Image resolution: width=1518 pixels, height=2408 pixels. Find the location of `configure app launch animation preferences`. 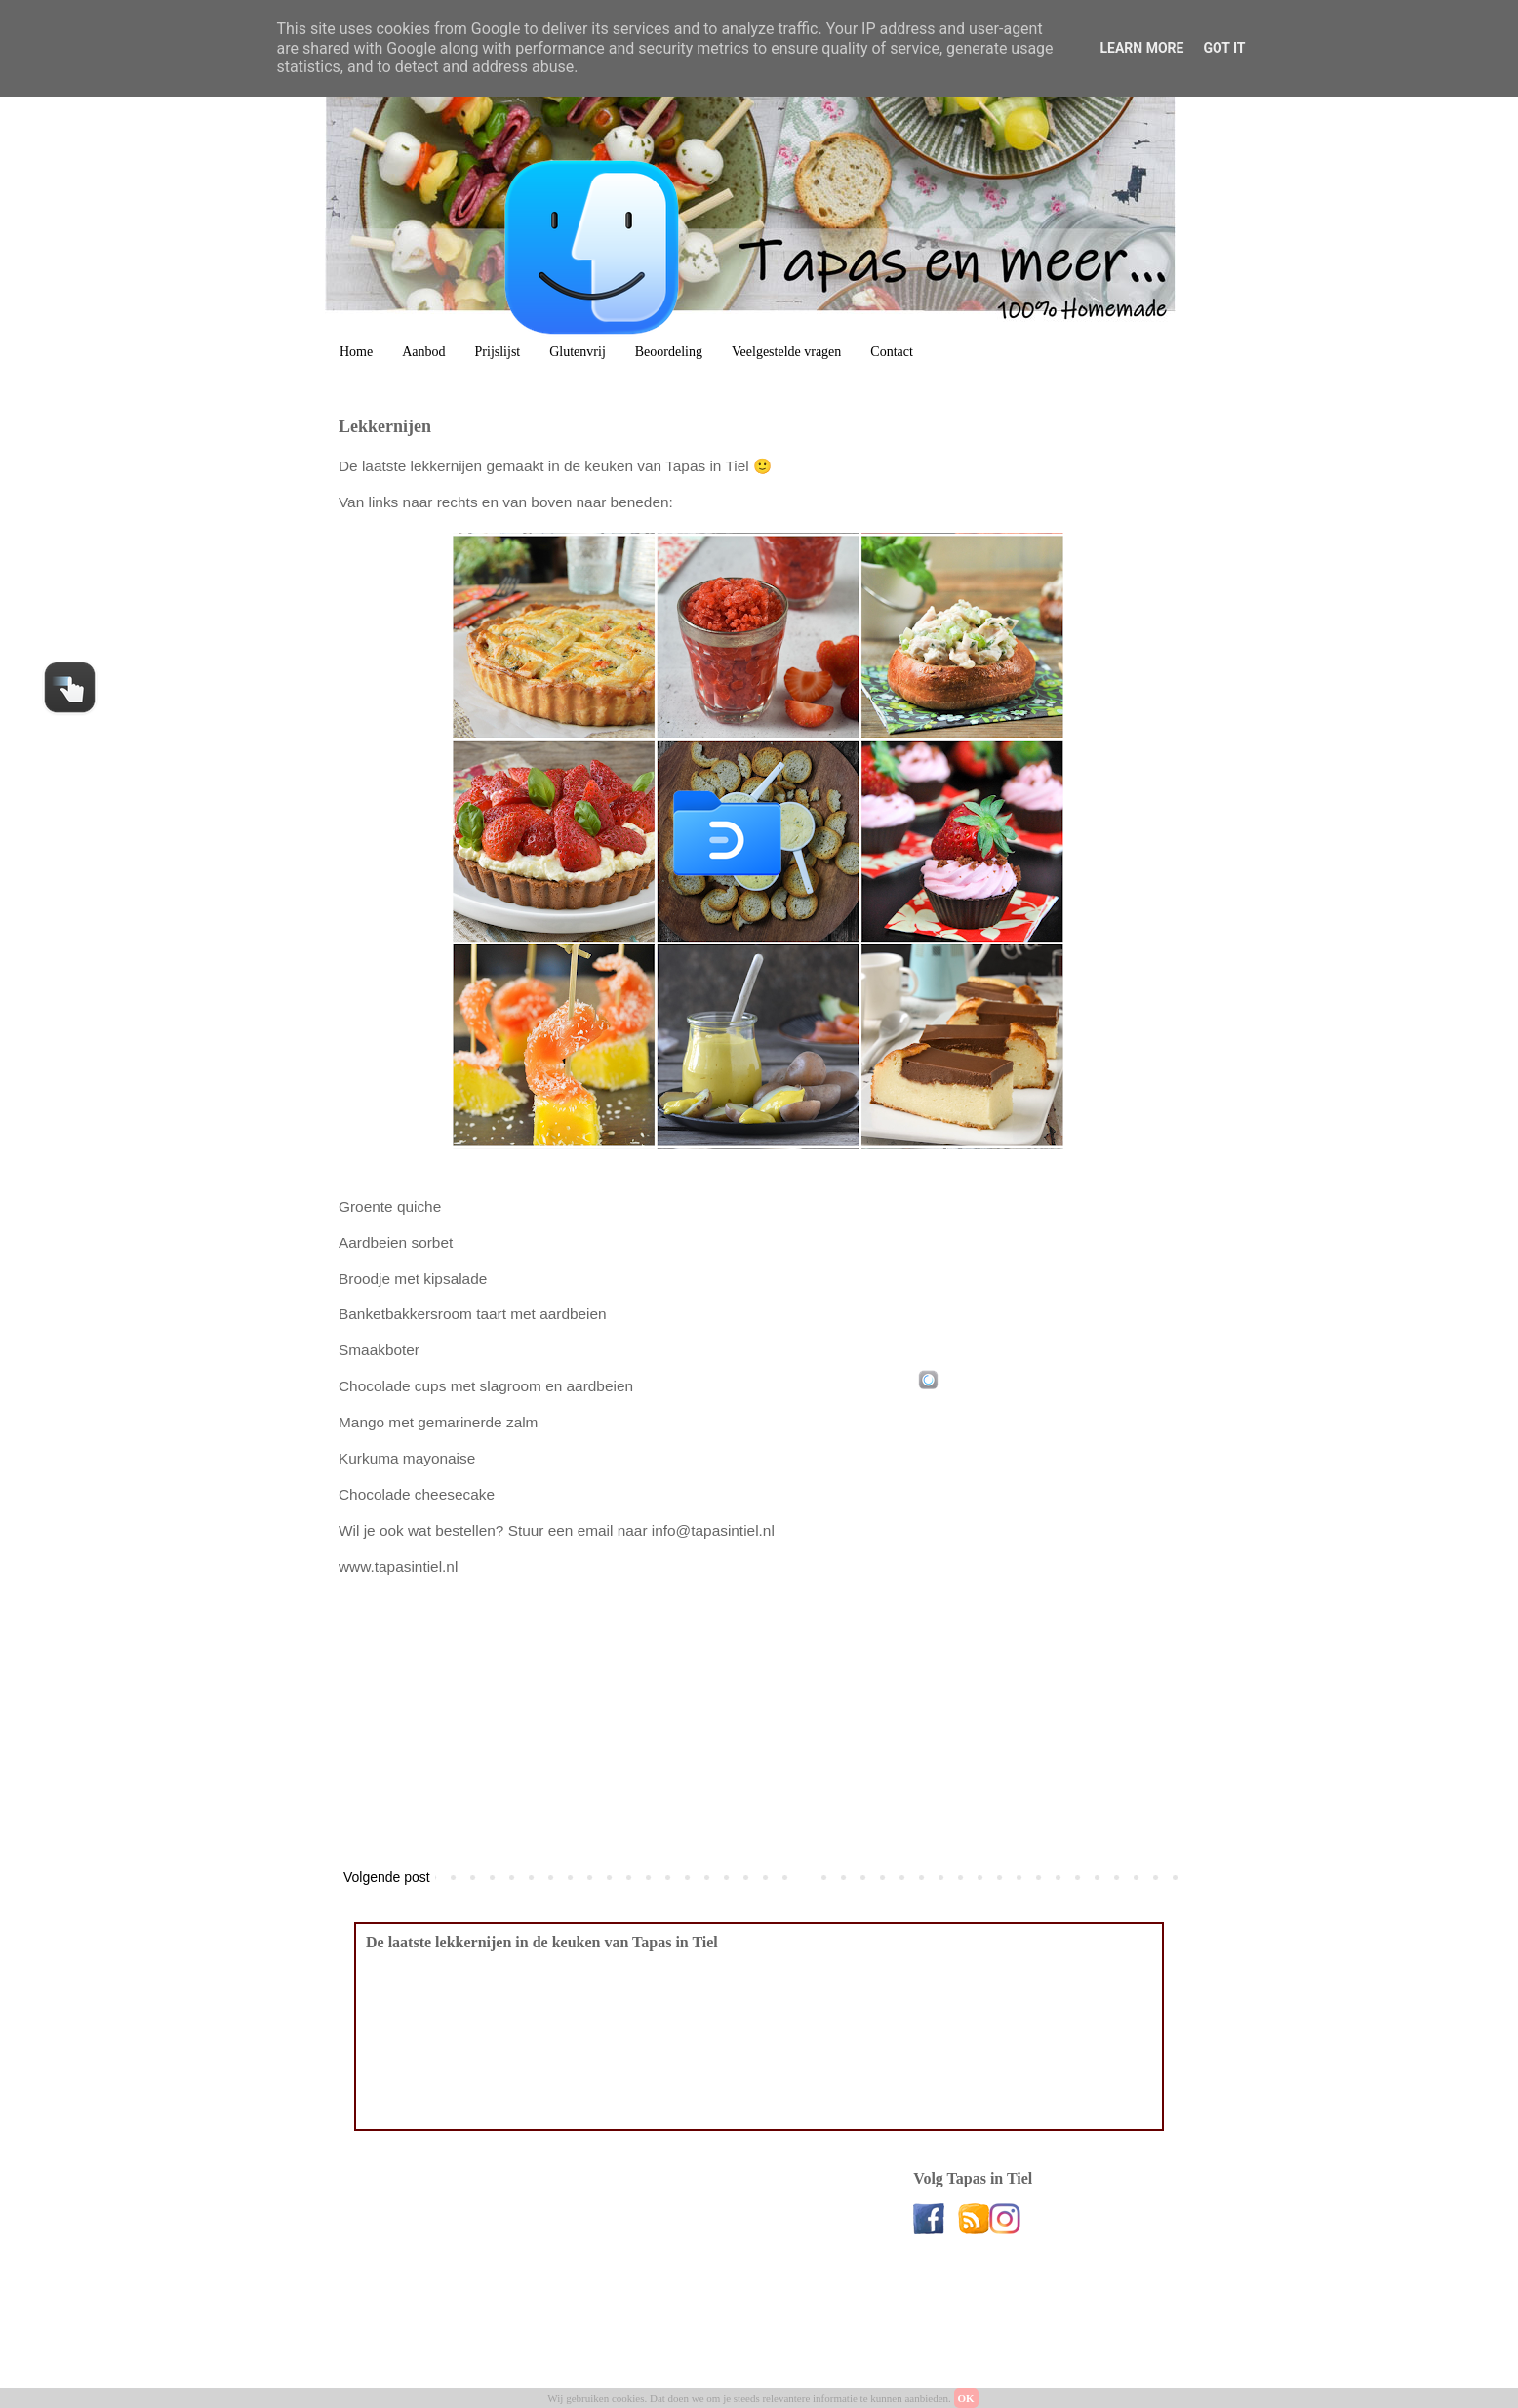

configure app launch animation preferences is located at coordinates (928, 1380).